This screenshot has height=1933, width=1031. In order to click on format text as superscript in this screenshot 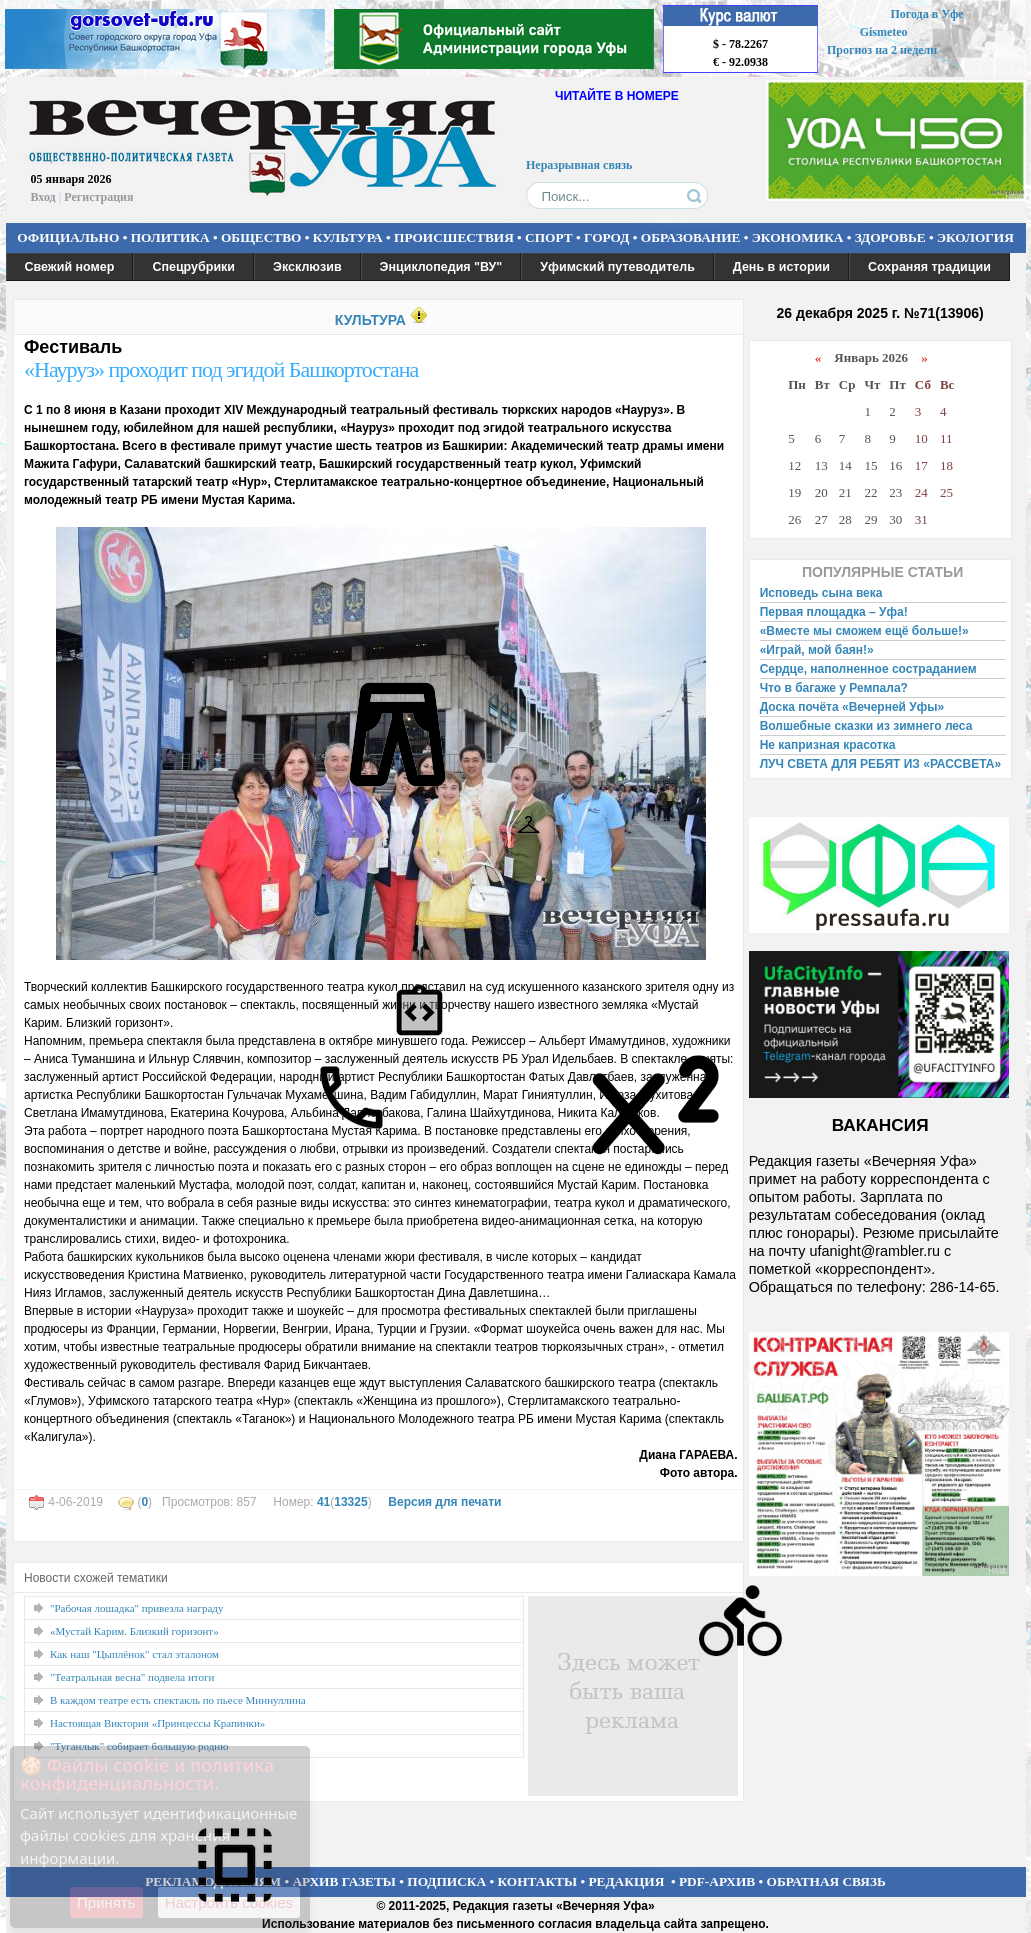, I will do `click(649, 1107)`.